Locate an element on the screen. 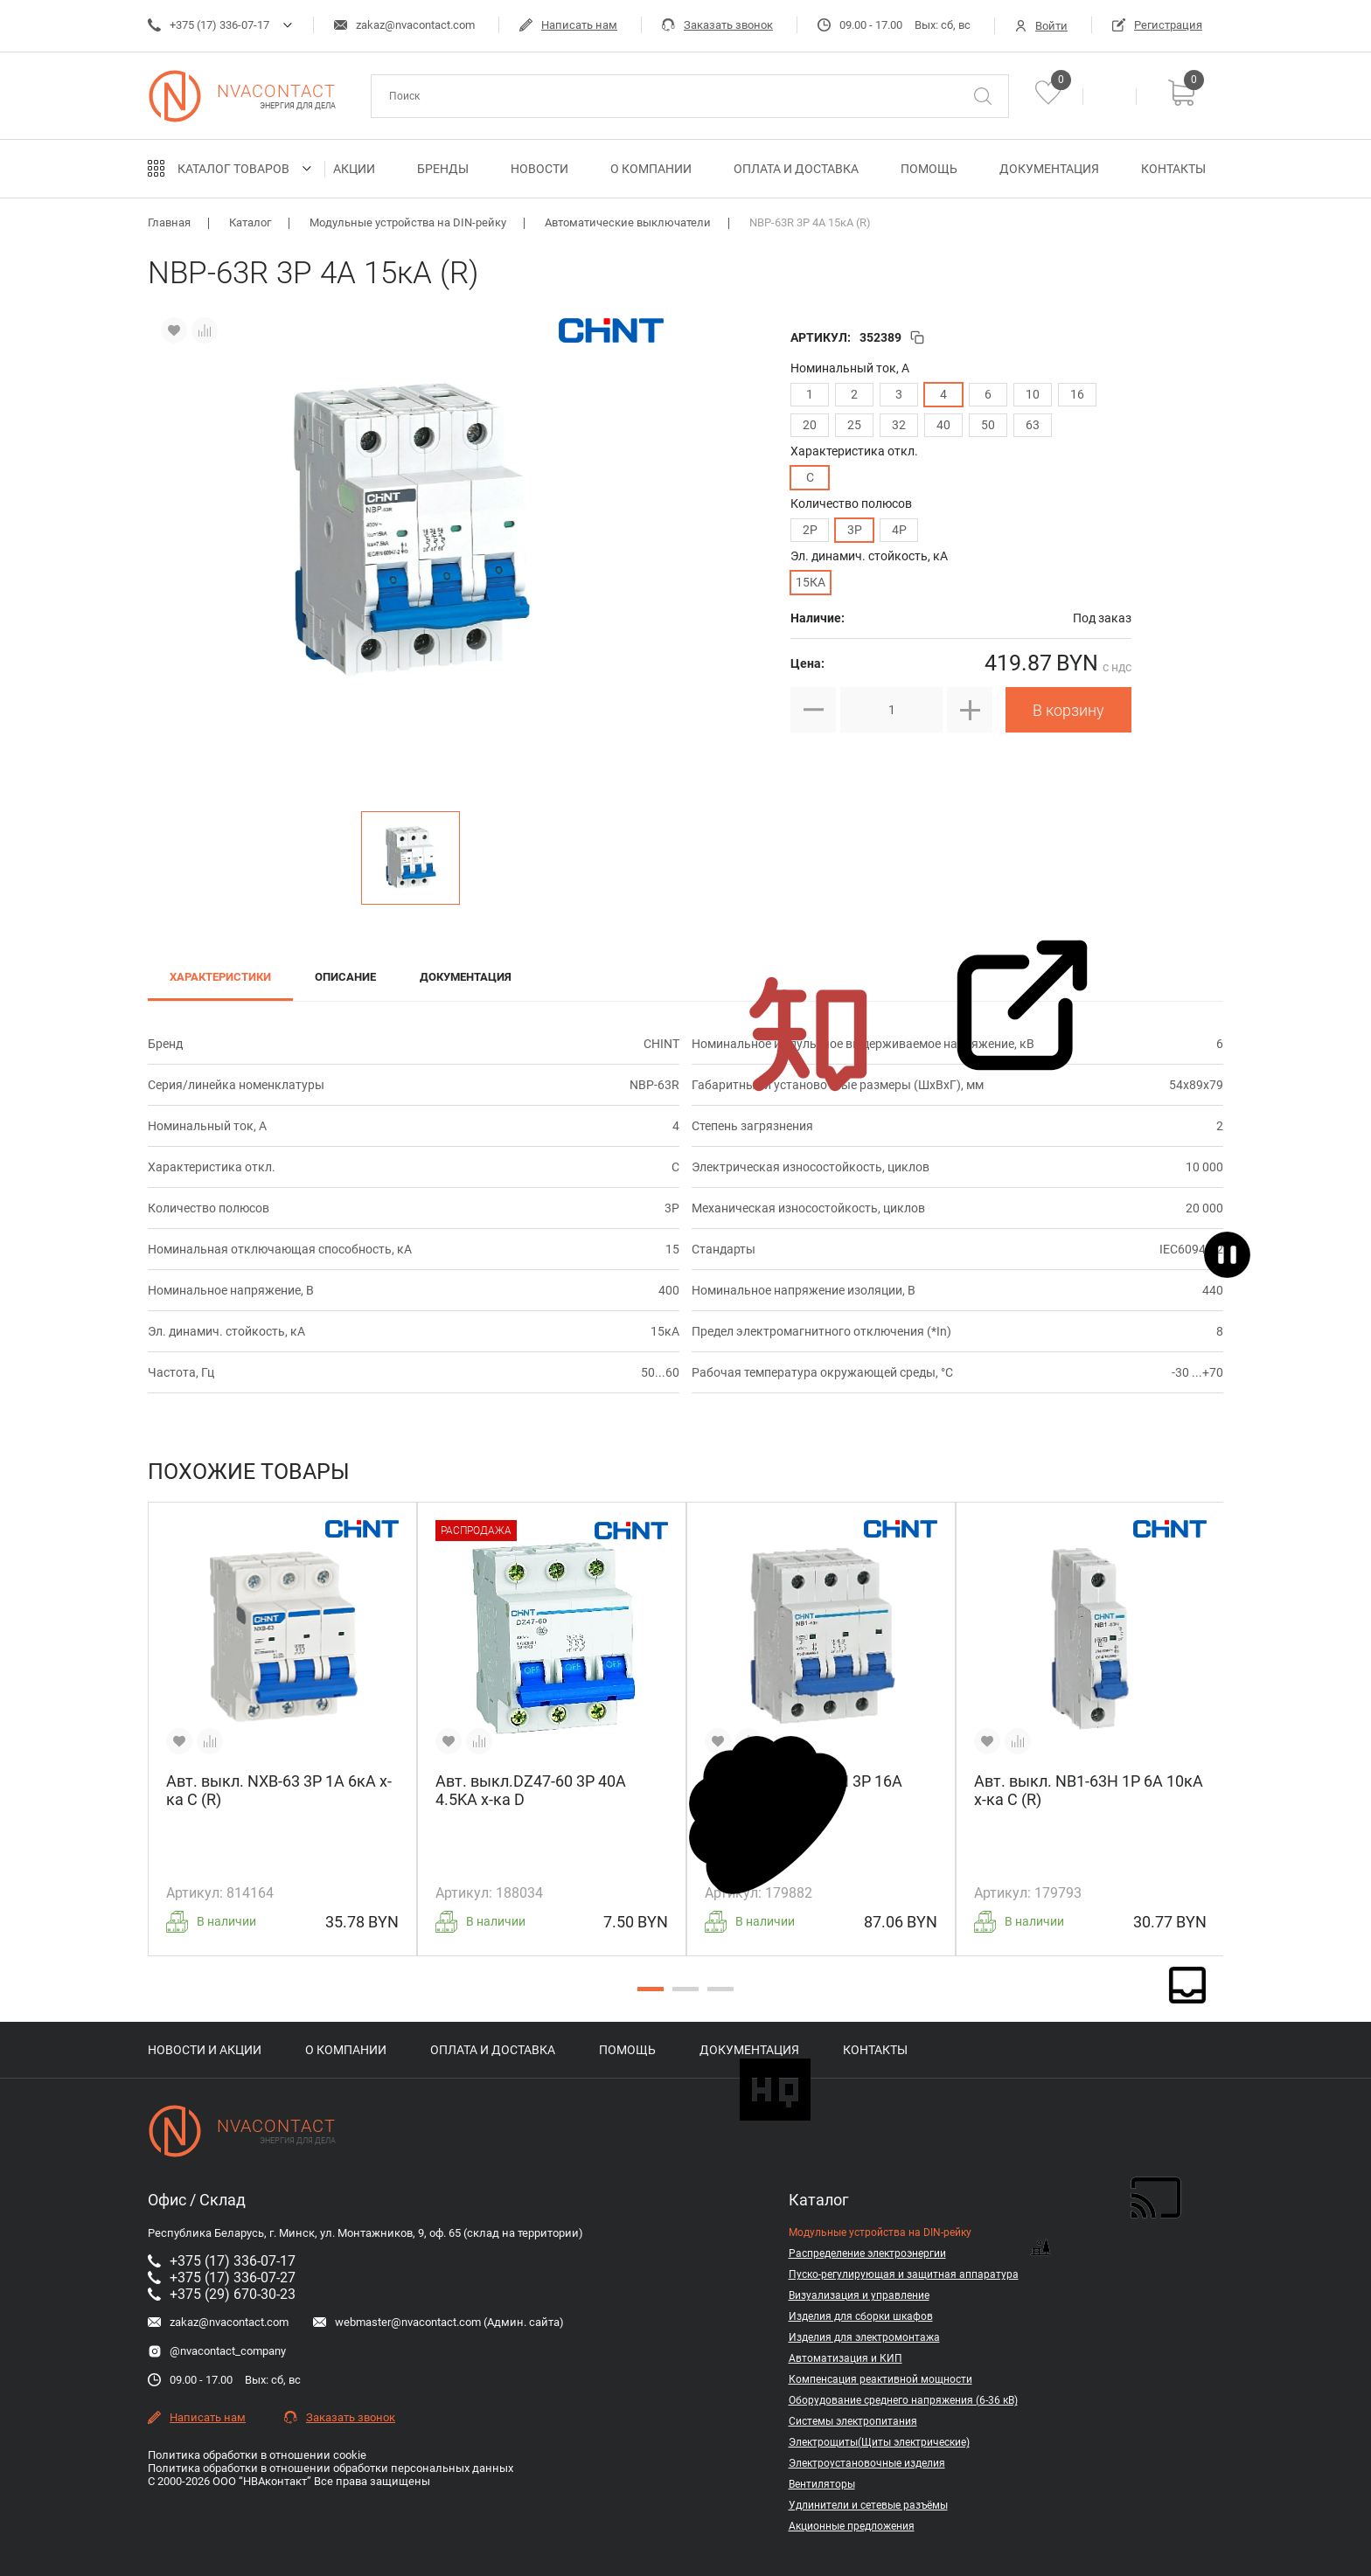  access your inbox is located at coordinates (1187, 1985).